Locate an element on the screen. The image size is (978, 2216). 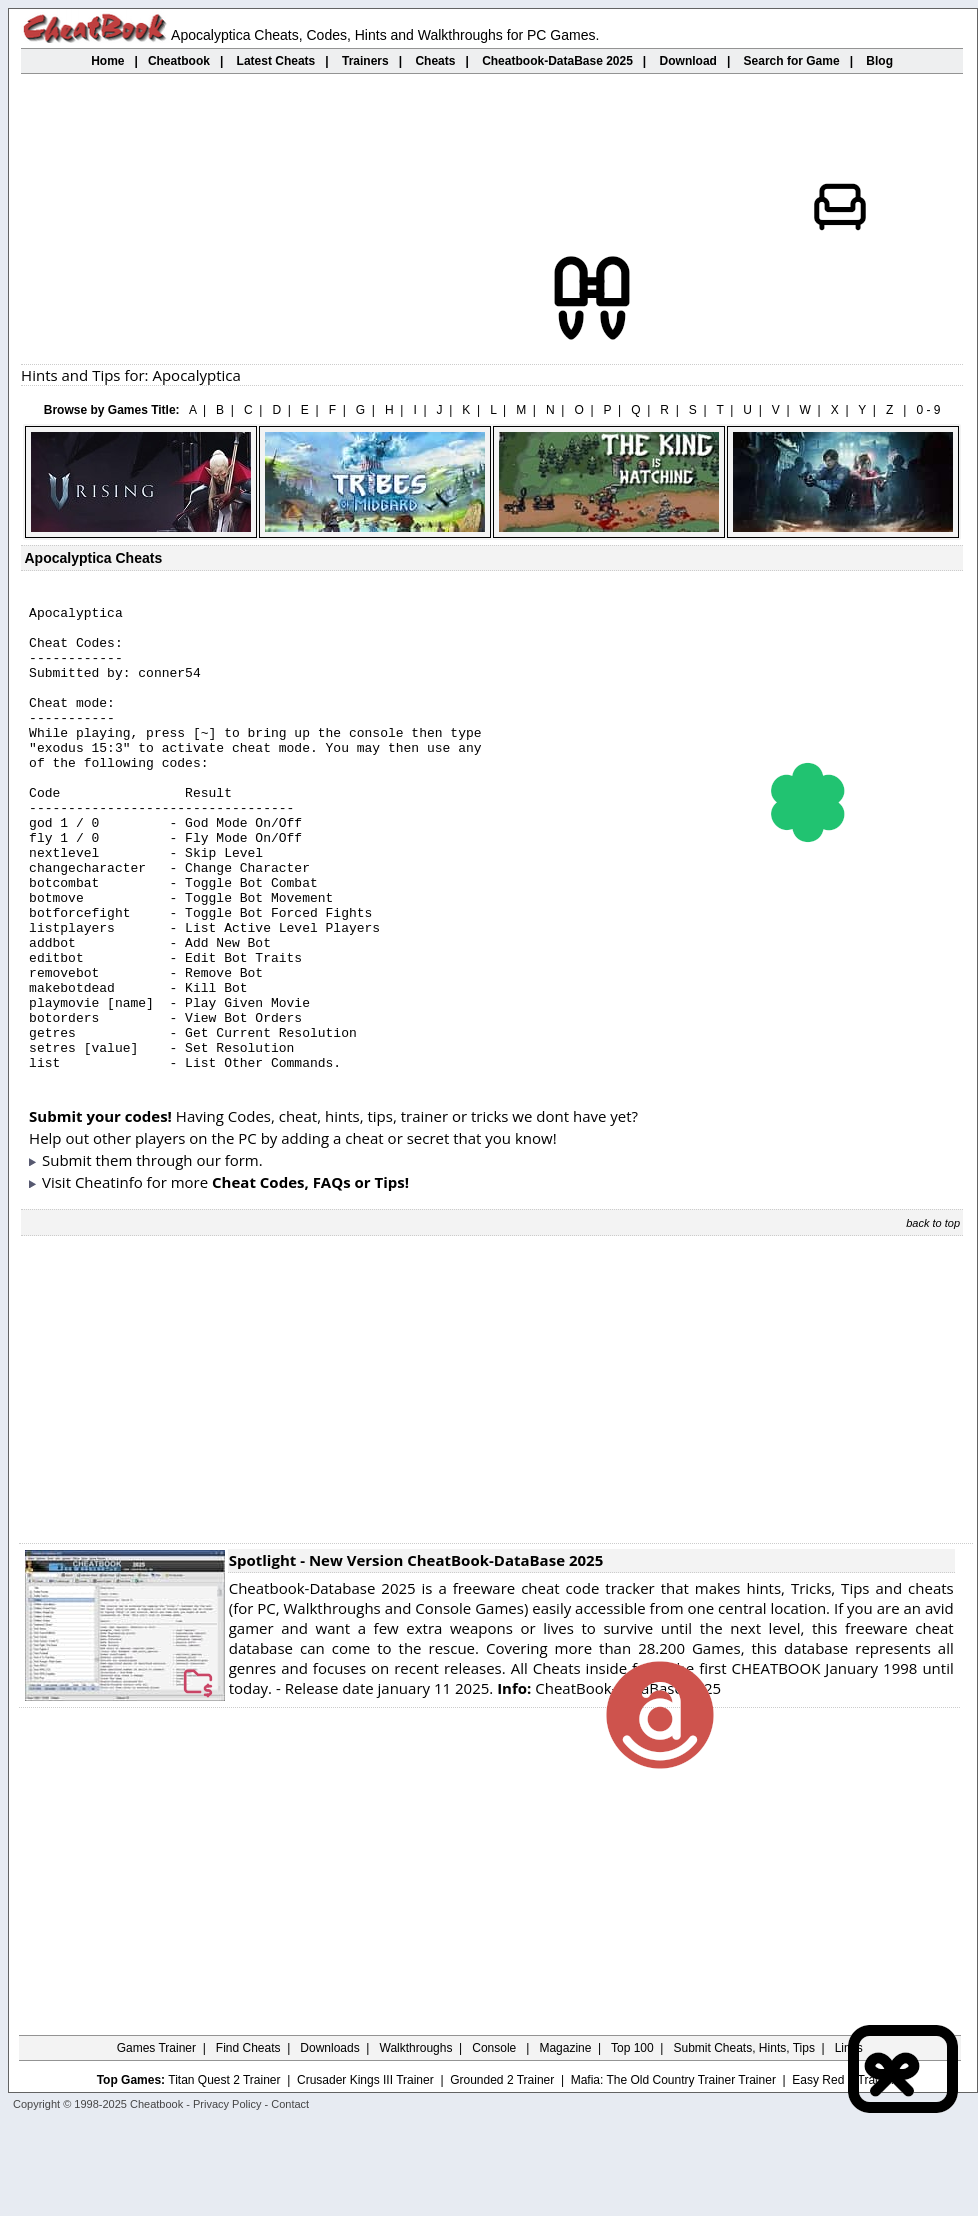
access jetpack or boost feature is located at coordinates (592, 298).